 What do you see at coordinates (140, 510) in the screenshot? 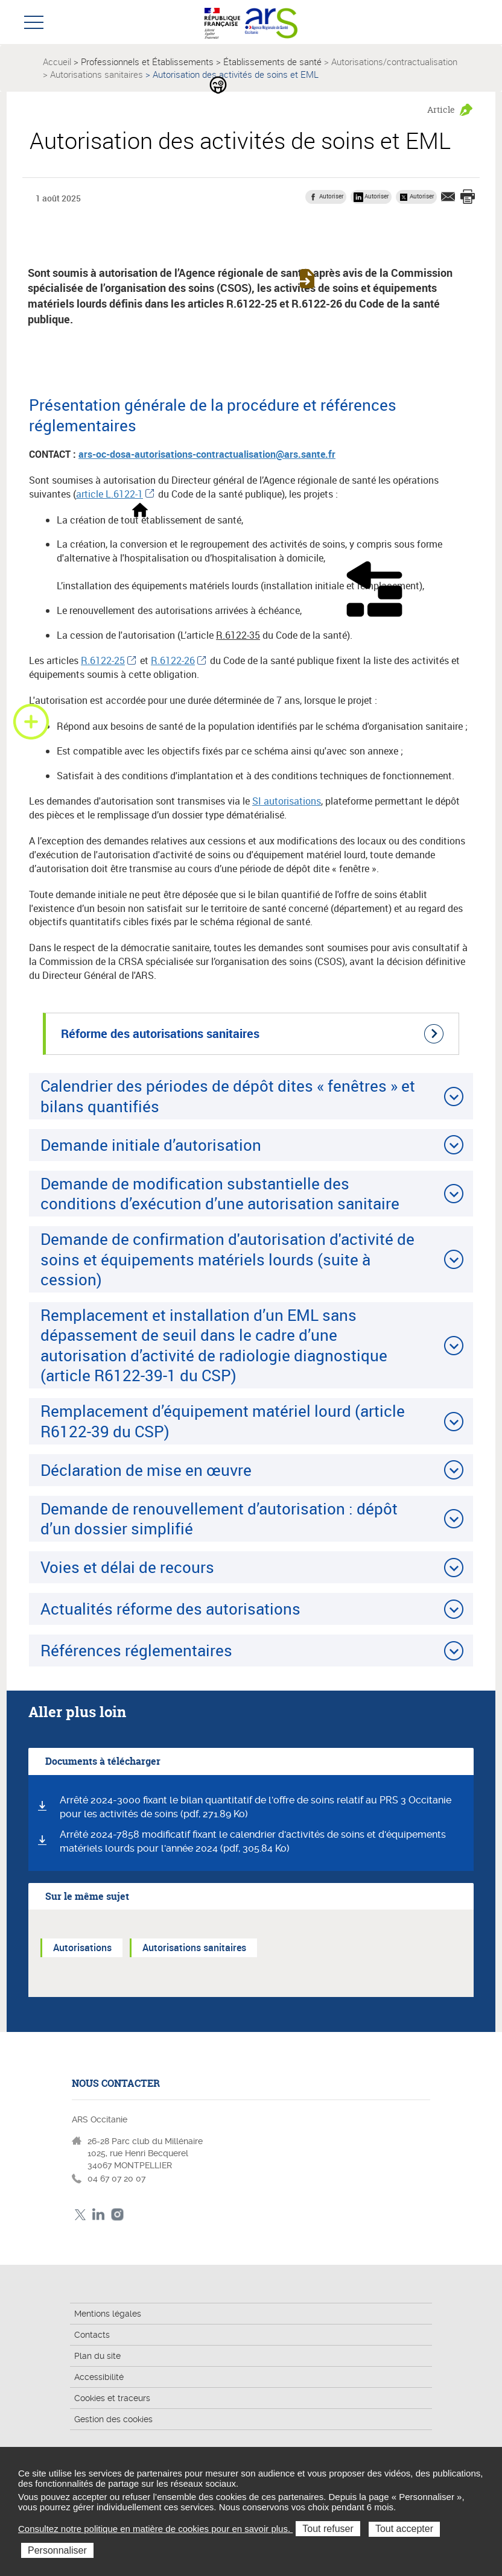
I see `navigate to the home screen` at bounding box center [140, 510].